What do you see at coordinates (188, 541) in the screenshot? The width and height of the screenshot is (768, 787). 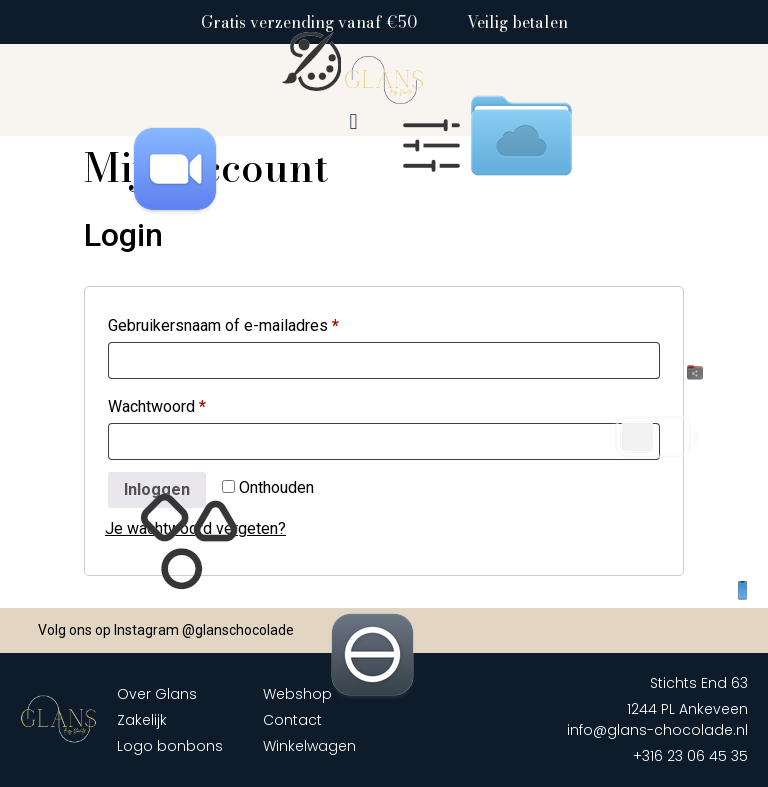 I see `access symbols and special characters` at bounding box center [188, 541].